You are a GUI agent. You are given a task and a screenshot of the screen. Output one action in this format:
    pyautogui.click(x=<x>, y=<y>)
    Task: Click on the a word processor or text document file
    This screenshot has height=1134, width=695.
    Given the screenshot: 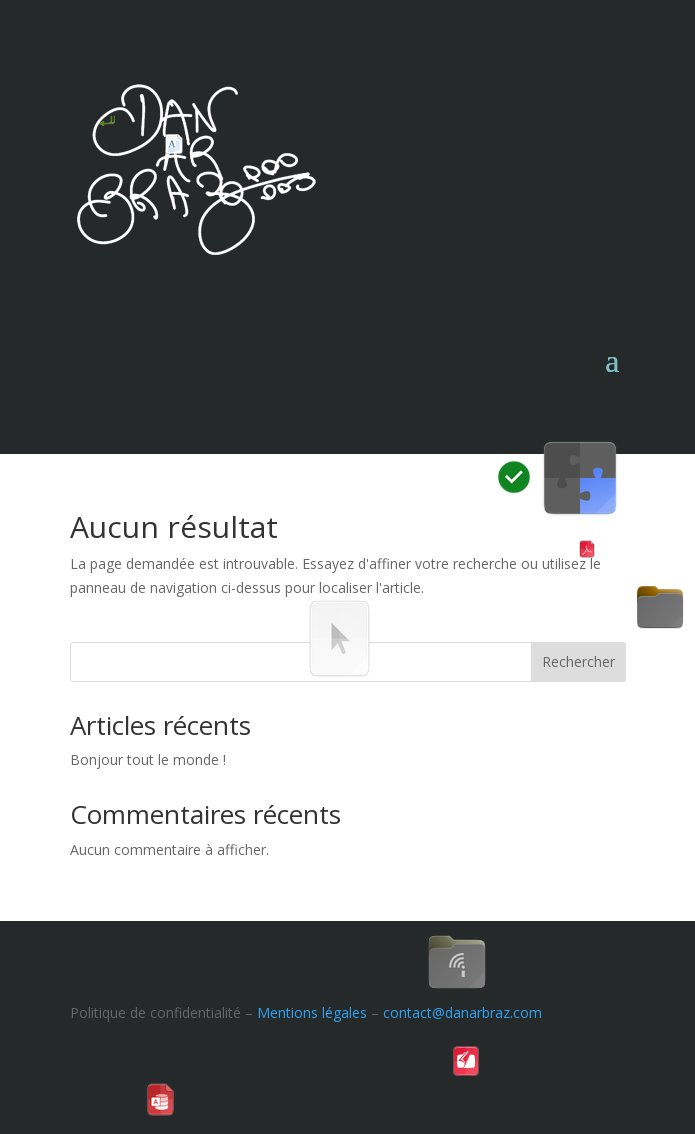 What is the action you would take?
    pyautogui.click(x=174, y=144)
    